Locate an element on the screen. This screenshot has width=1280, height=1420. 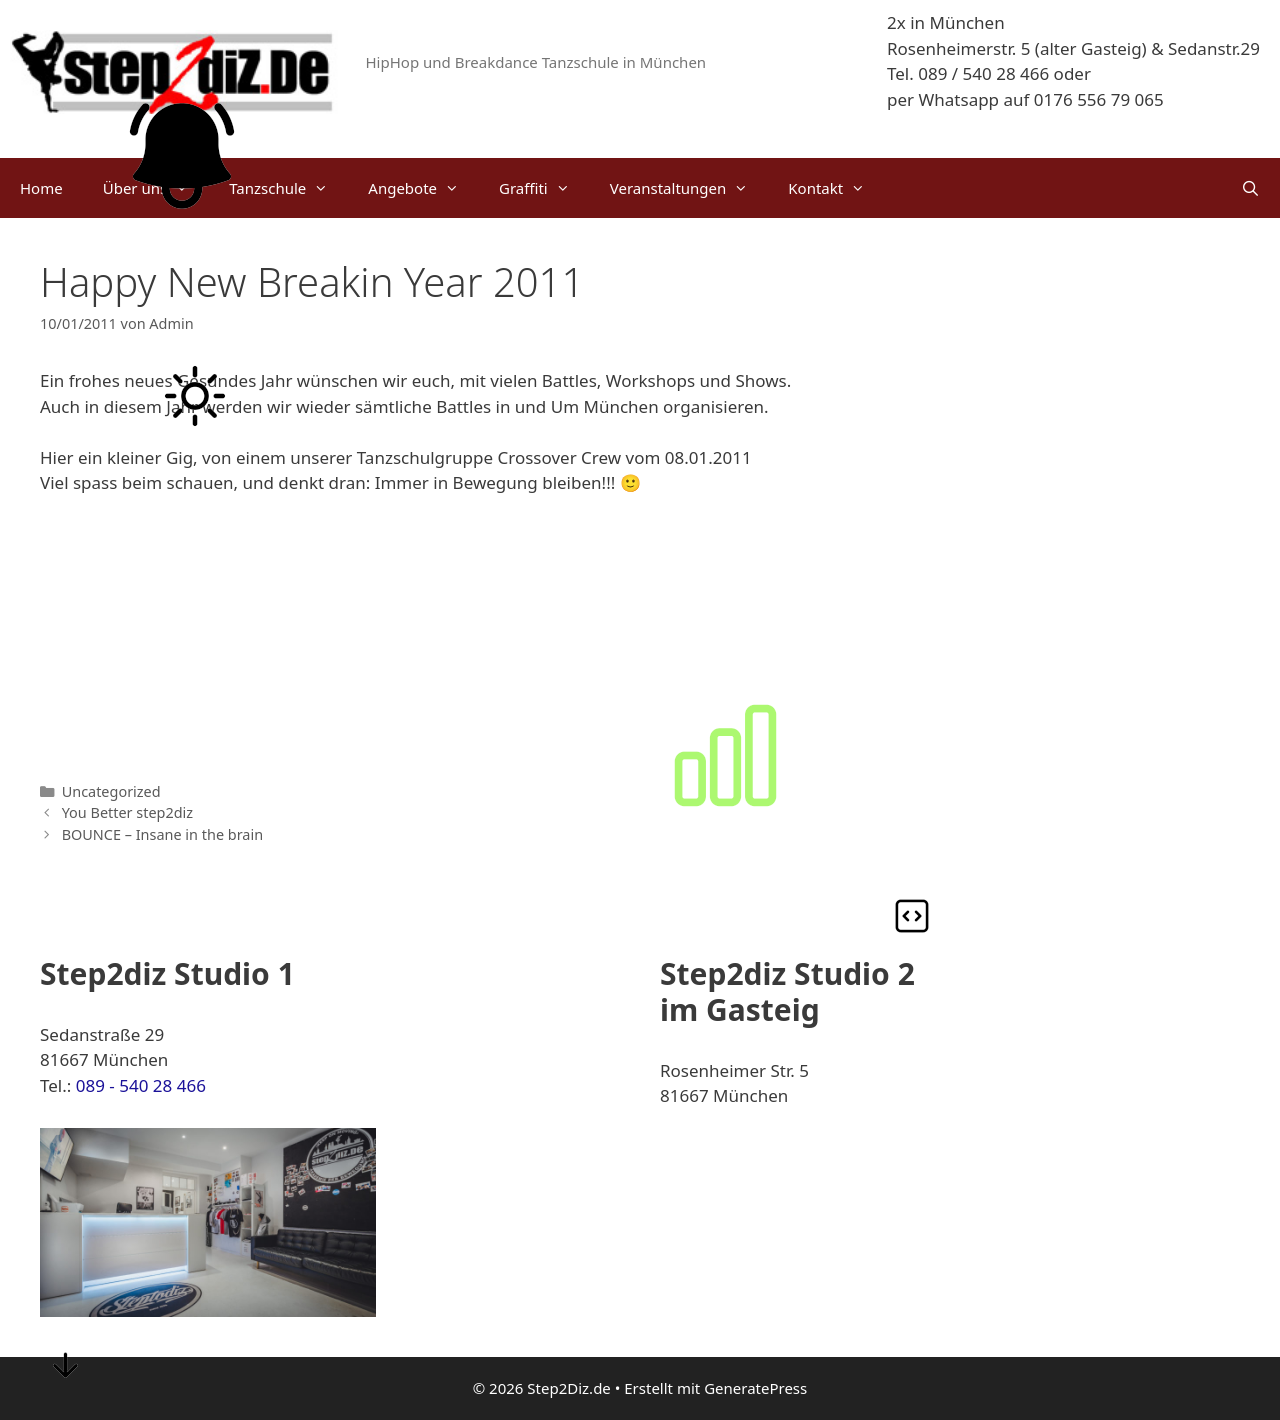
view analytics and statistics is located at coordinates (725, 755).